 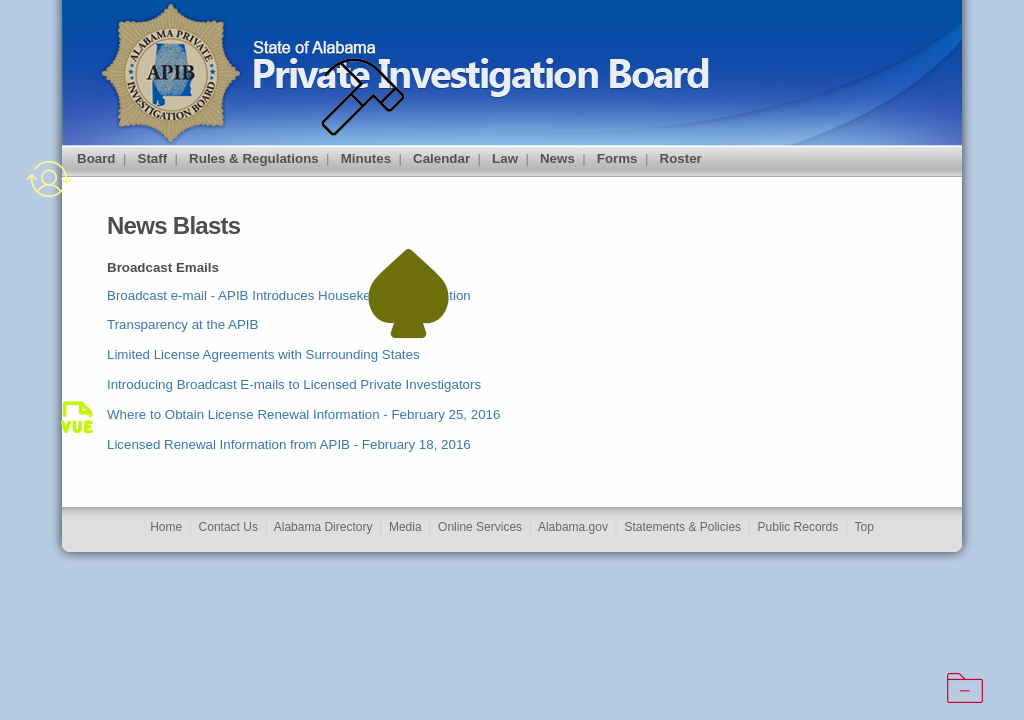 I want to click on remove a file from this folder, so click(x=965, y=688).